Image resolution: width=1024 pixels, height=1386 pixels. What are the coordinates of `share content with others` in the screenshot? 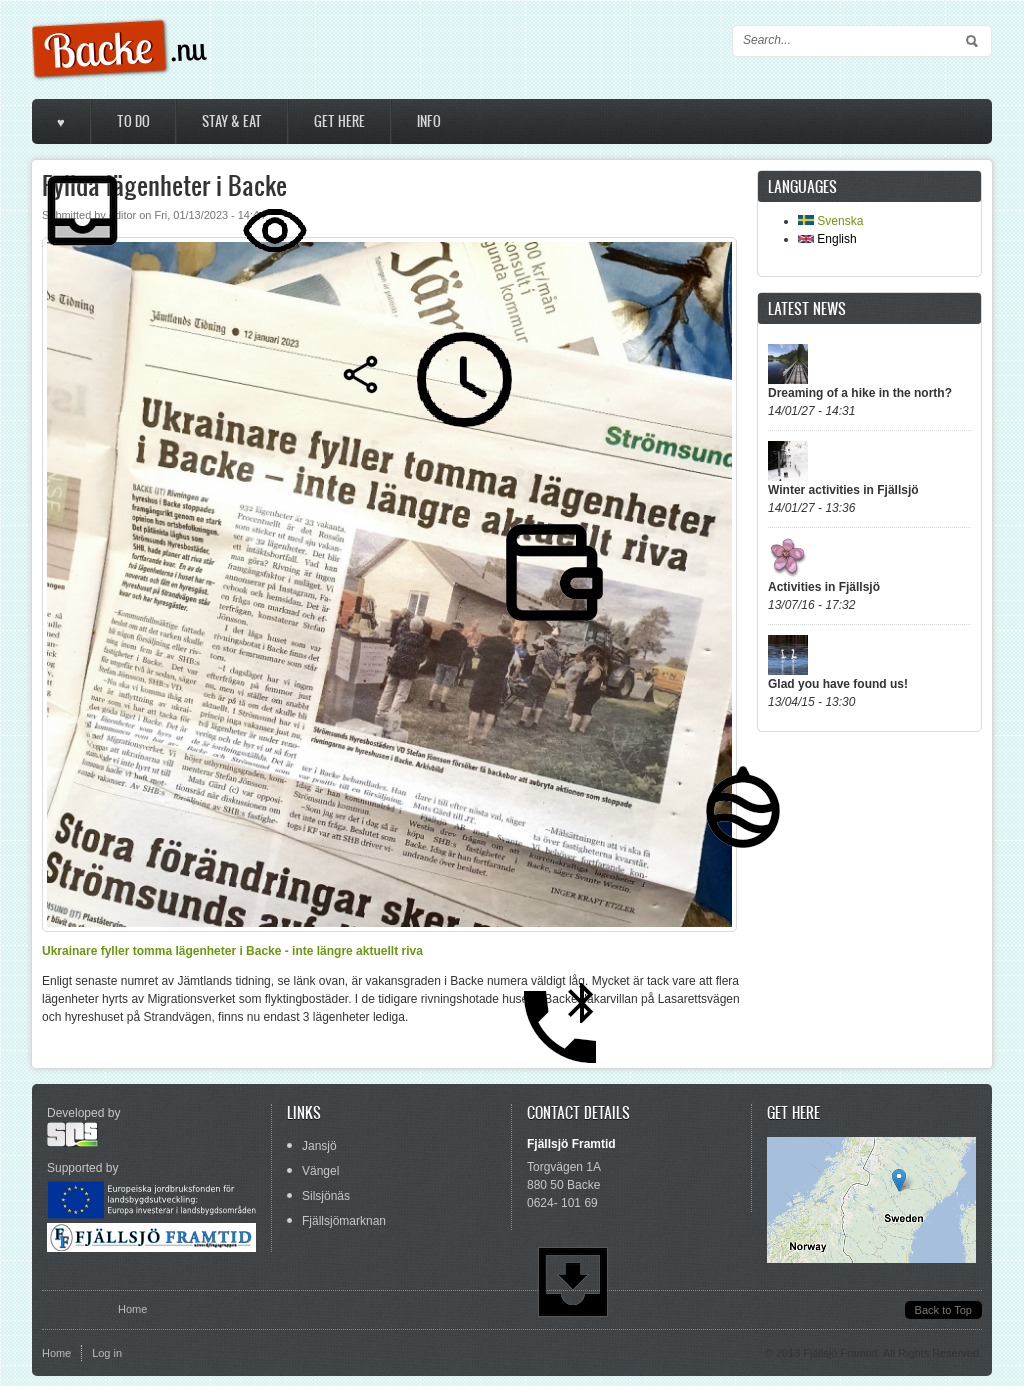 It's located at (360, 374).